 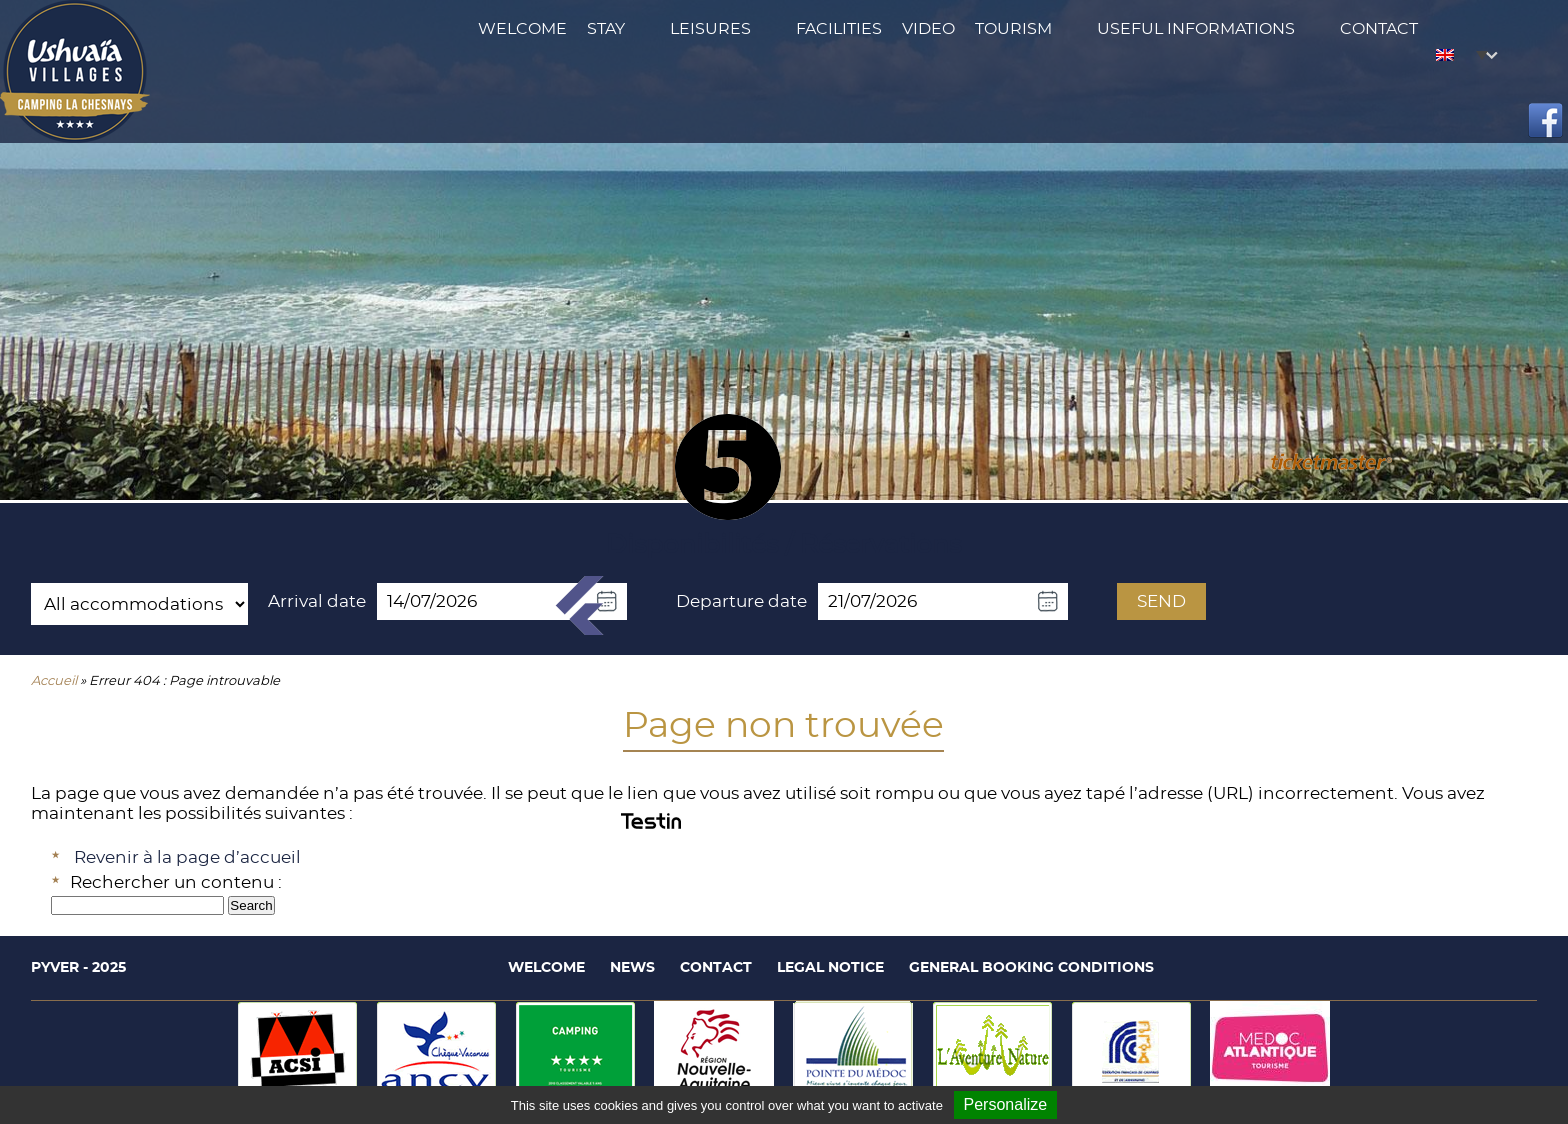 What do you see at coordinates (651, 821) in the screenshot?
I see `testin app testing platform logo` at bounding box center [651, 821].